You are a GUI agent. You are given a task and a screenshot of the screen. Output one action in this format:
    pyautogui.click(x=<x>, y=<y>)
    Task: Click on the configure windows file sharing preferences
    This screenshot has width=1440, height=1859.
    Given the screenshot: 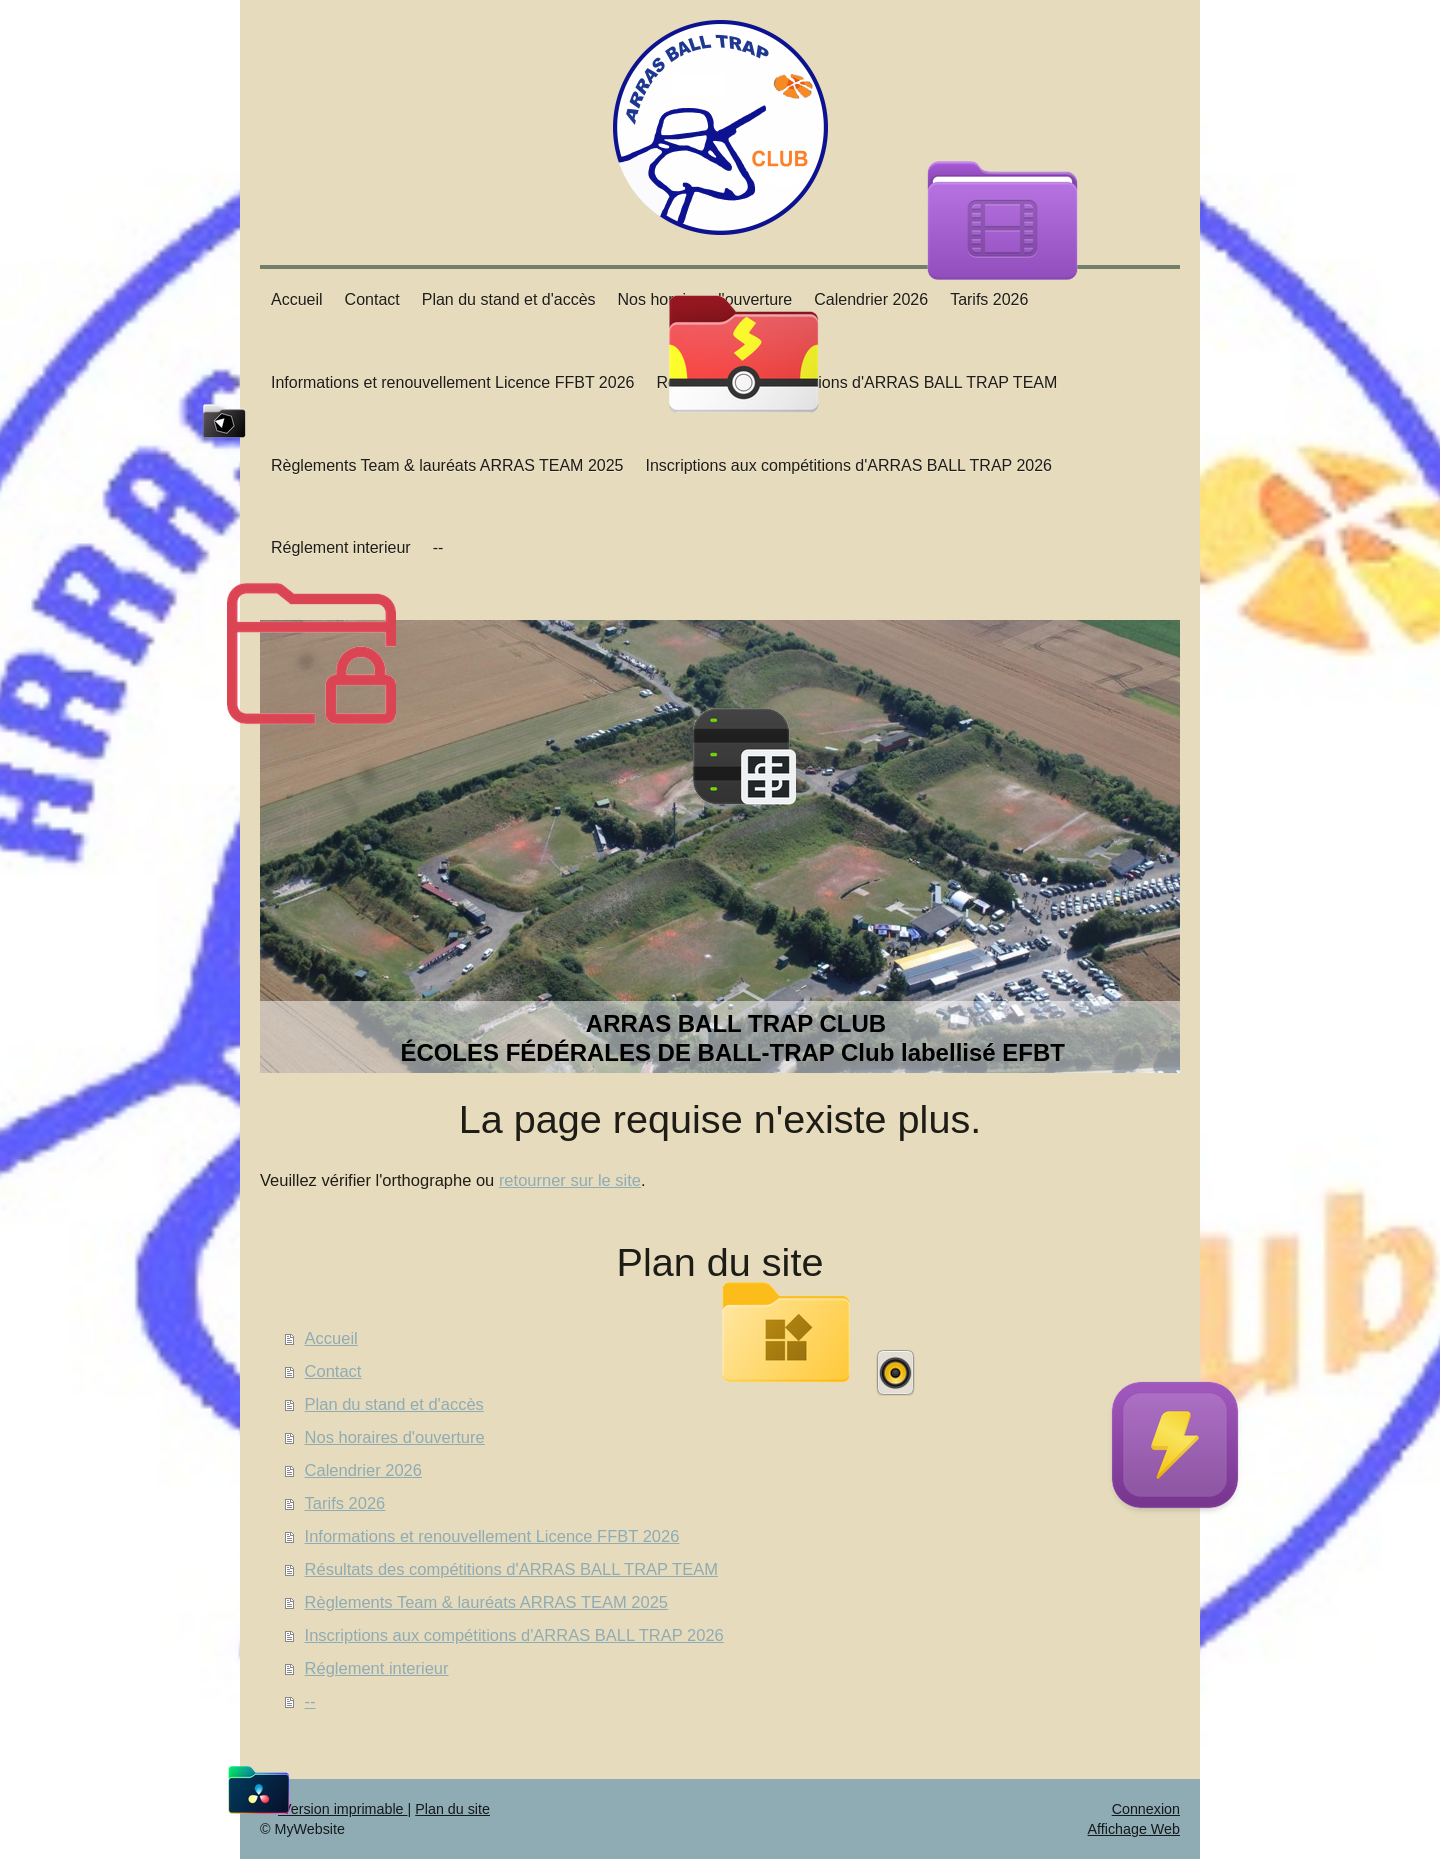 What is the action you would take?
    pyautogui.click(x=742, y=758)
    